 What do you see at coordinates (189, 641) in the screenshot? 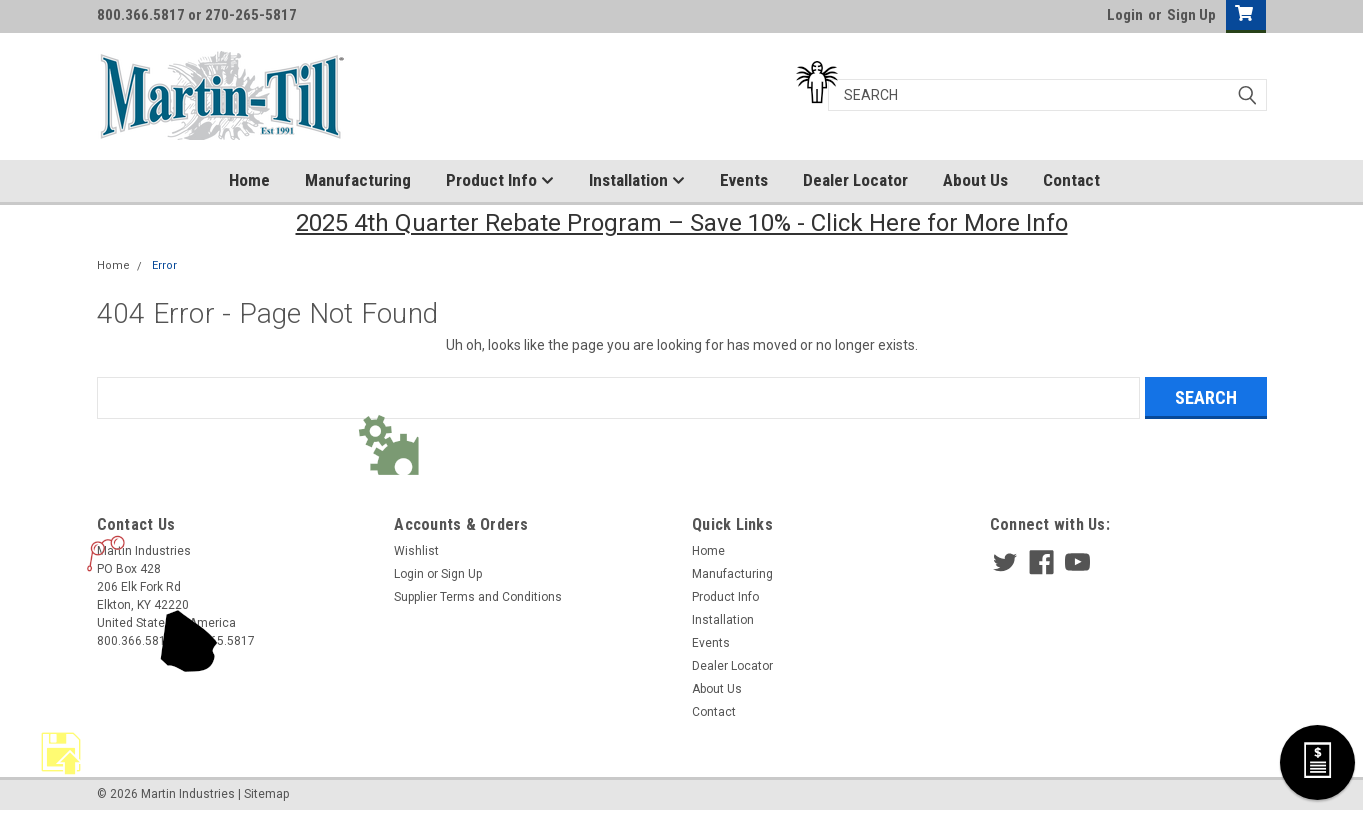
I see `select uruguay as your country or region` at bounding box center [189, 641].